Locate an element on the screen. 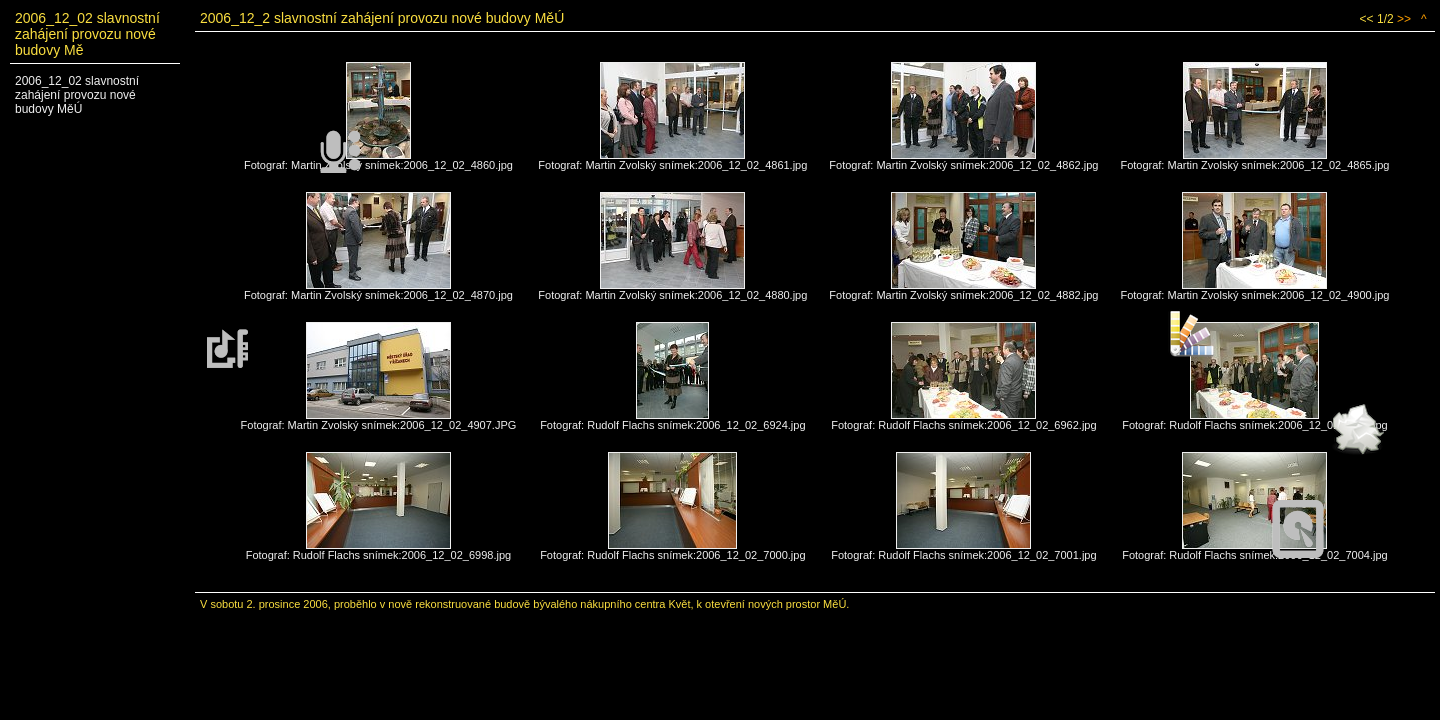 The width and height of the screenshot is (1440, 720). customize desktop theme and appearance is located at coordinates (1192, 334).